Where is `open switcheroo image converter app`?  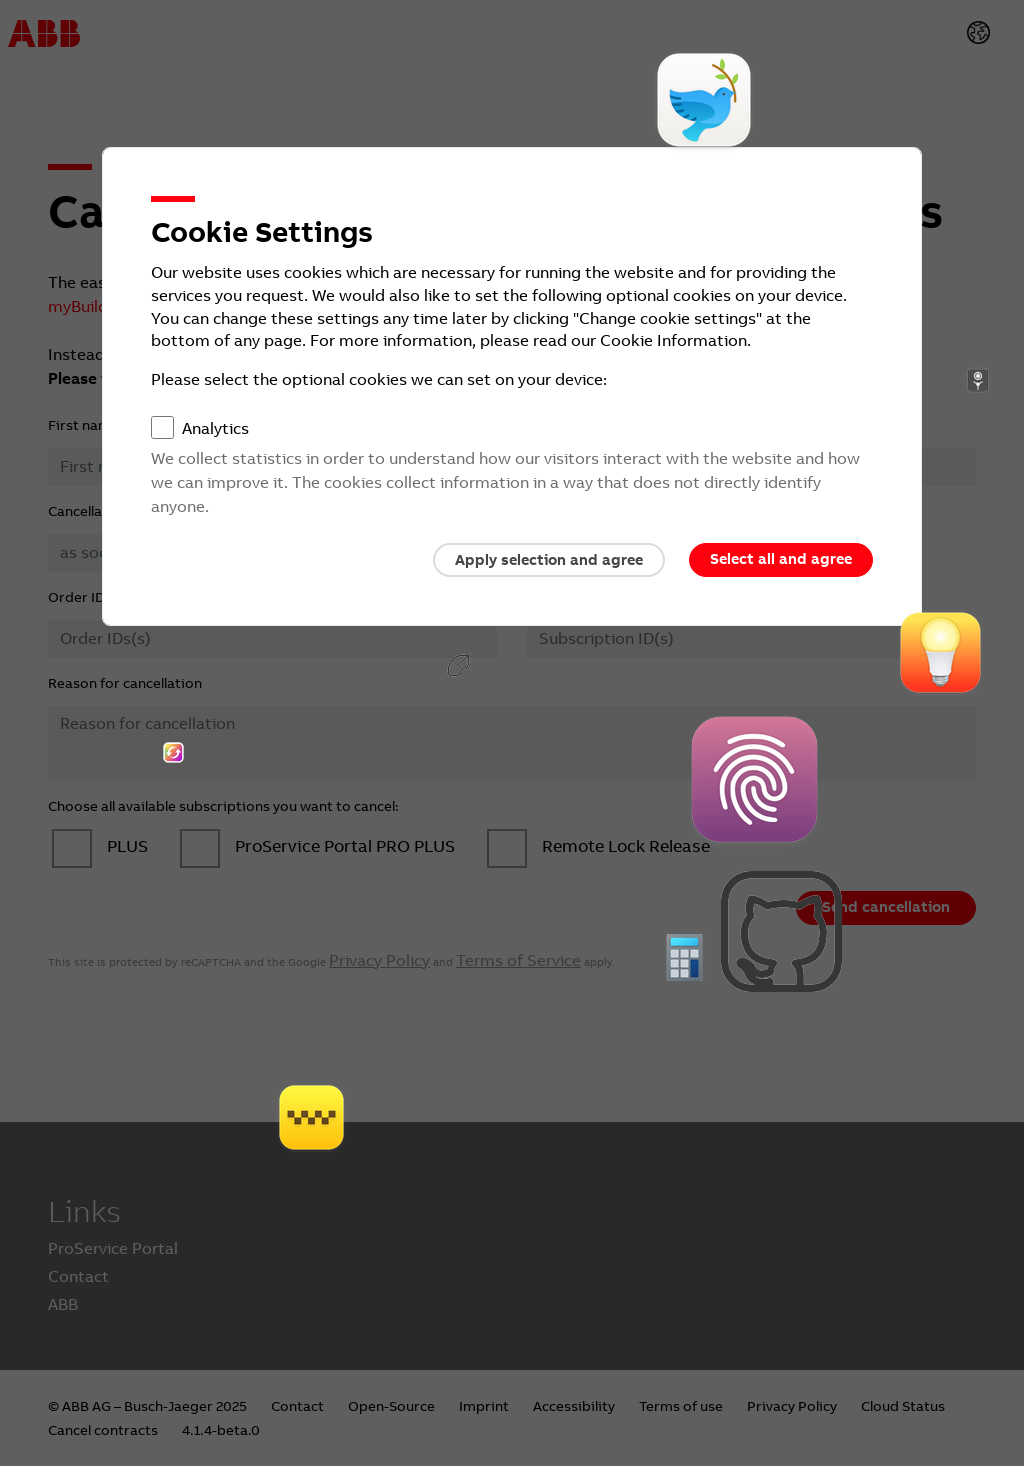
open switcheroo image converter app is located at coordinates (173, 752).